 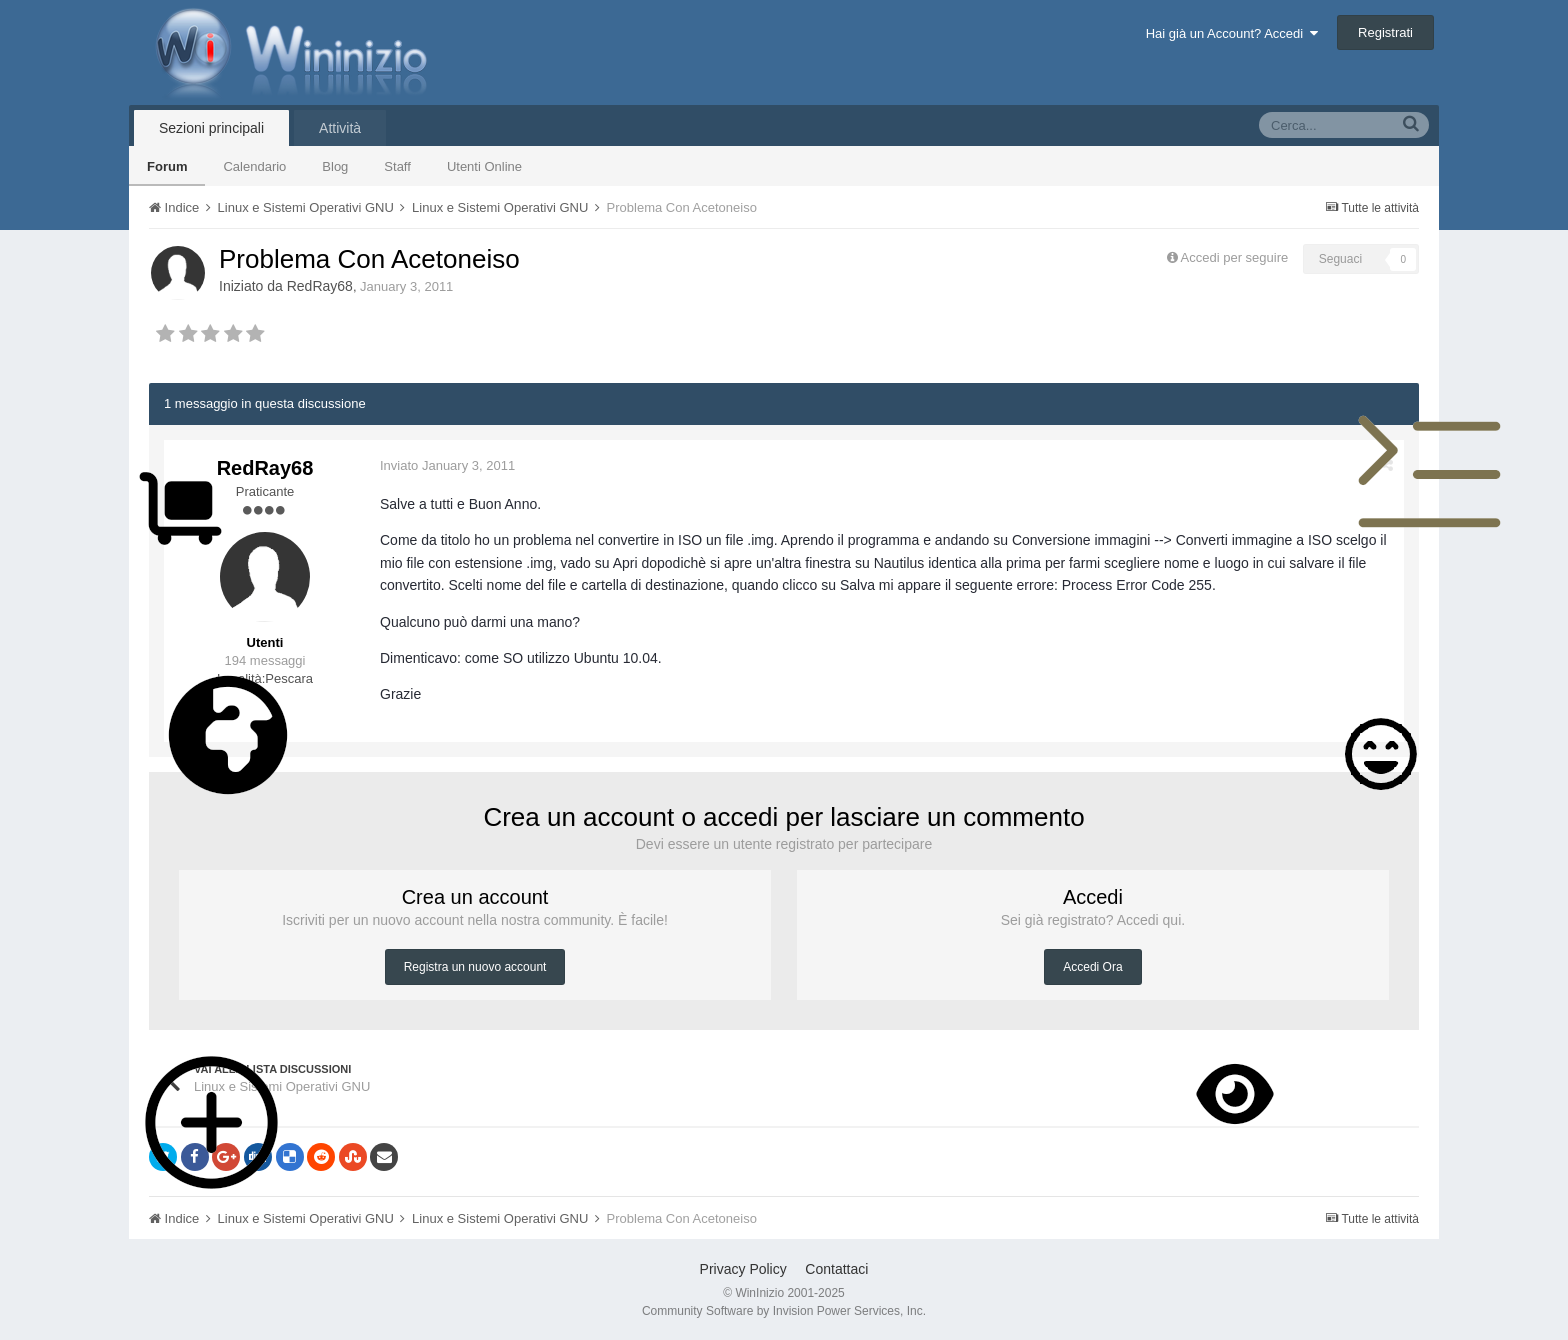 I want to click on increase text indent level, so click(x=1429, y=474).